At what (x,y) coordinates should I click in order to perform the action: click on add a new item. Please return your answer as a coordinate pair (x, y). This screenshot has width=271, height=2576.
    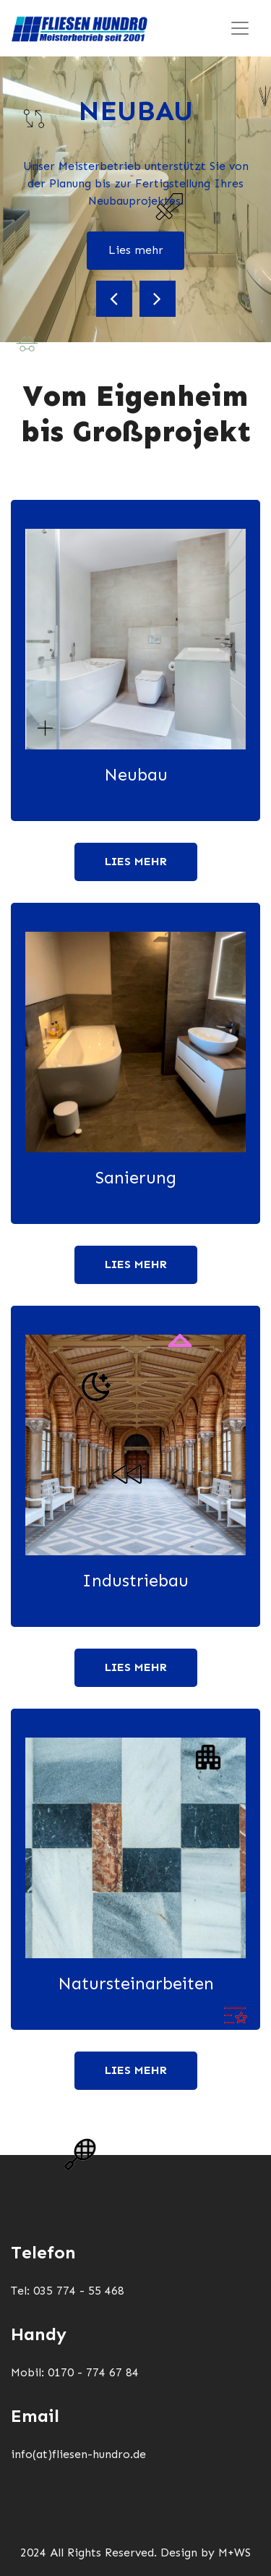
    Looking at the image, I should click on (45, 728).